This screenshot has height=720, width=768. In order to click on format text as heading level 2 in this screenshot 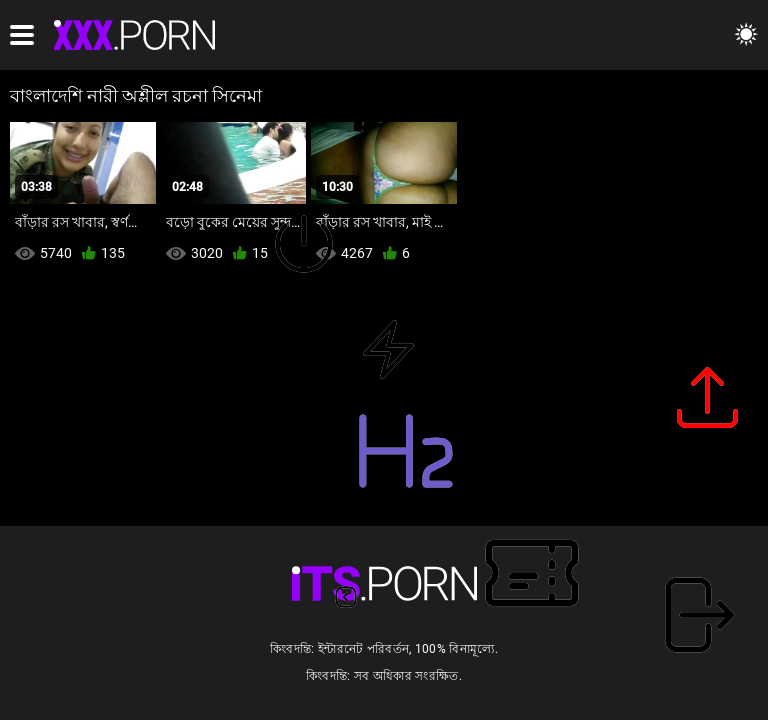, I will do `click(406, 451)`.